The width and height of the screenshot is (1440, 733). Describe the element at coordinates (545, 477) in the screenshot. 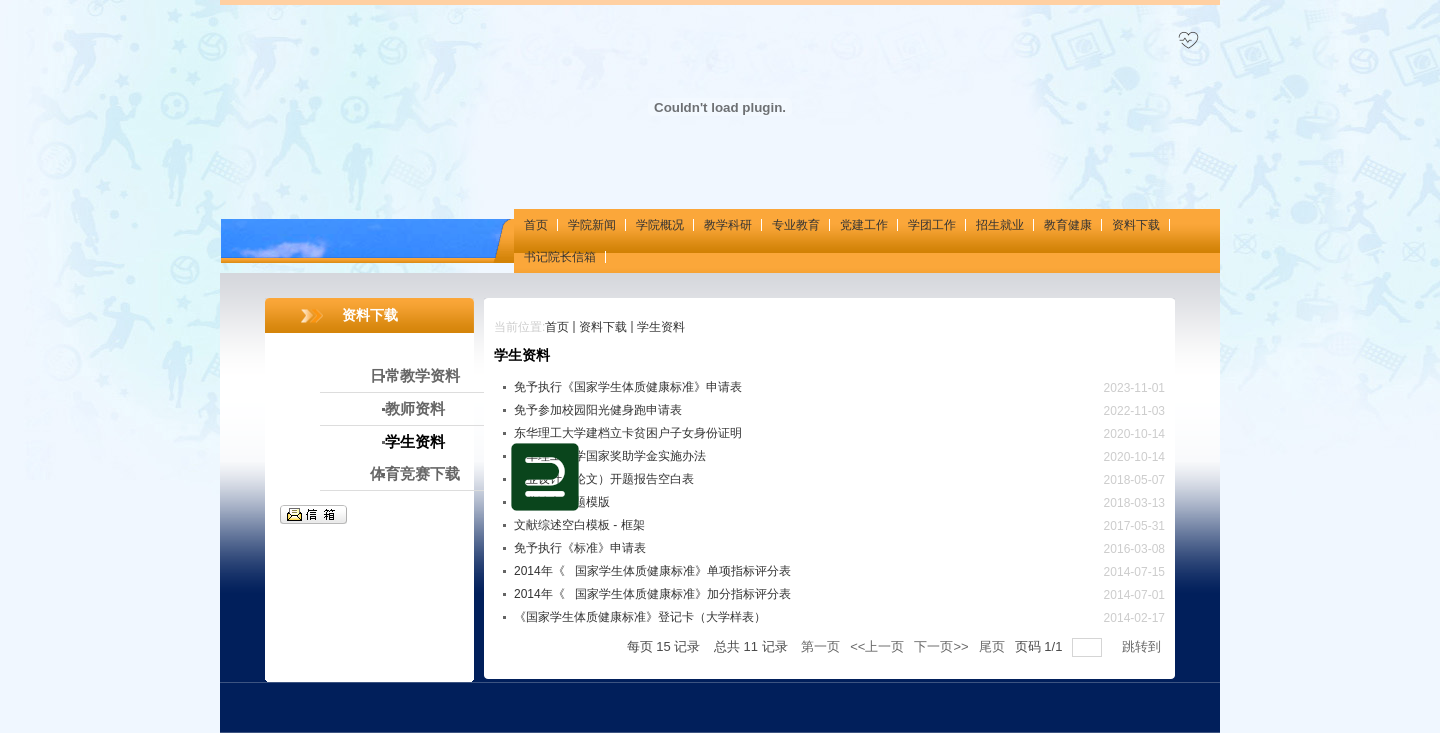

I see `indicates a superset relationship in mathematical notation` at that location.